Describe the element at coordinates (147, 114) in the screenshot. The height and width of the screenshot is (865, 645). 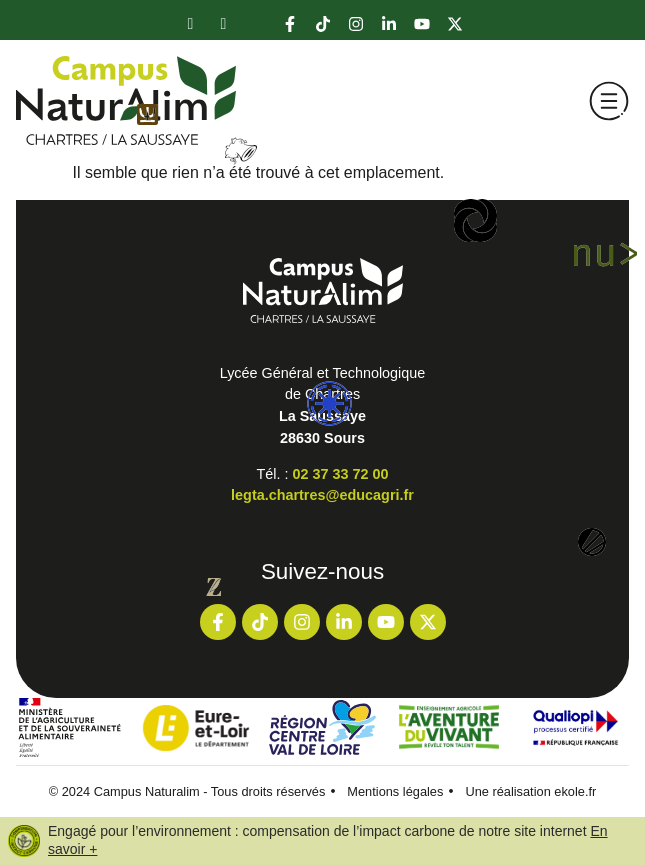
I see `open the Rime input method application` at that location.